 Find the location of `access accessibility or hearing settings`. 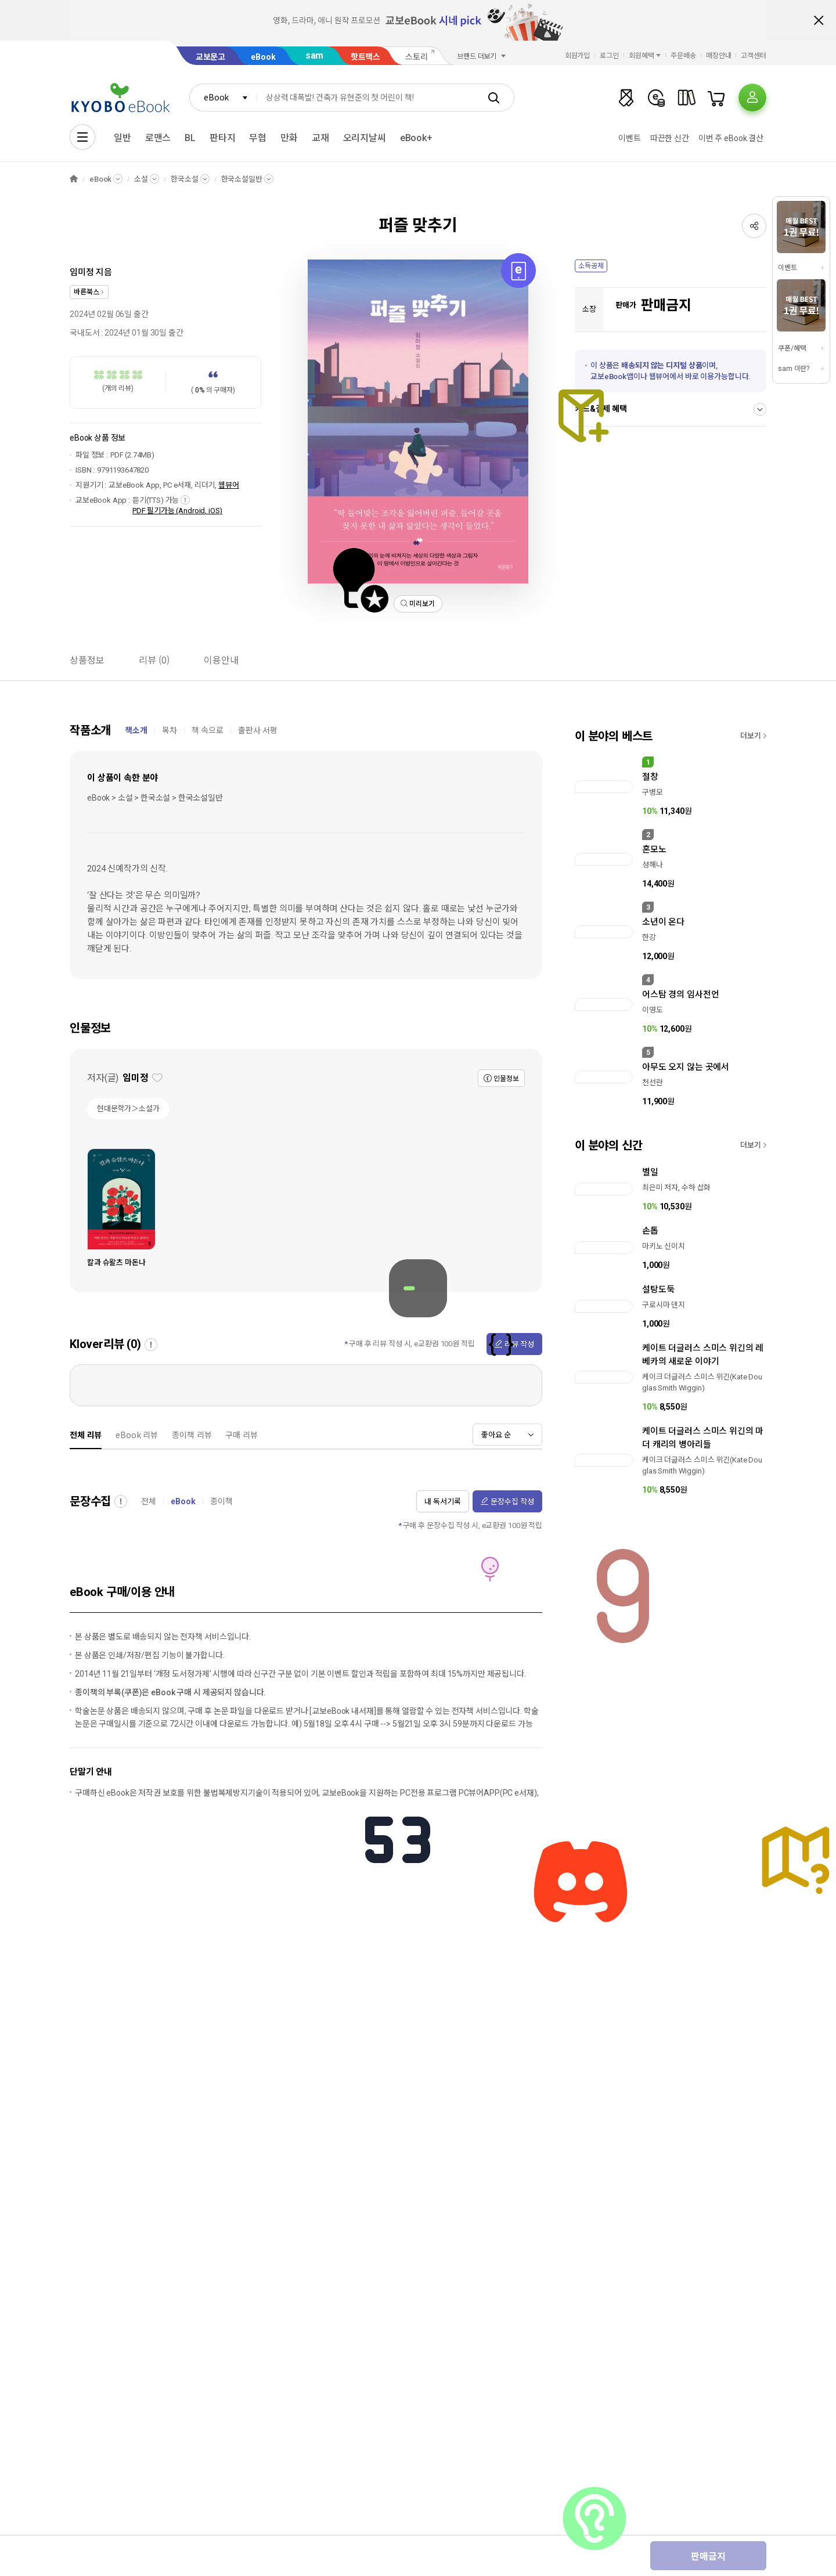

access accessibility or hearing settings is located at coordinates (594, 2519).